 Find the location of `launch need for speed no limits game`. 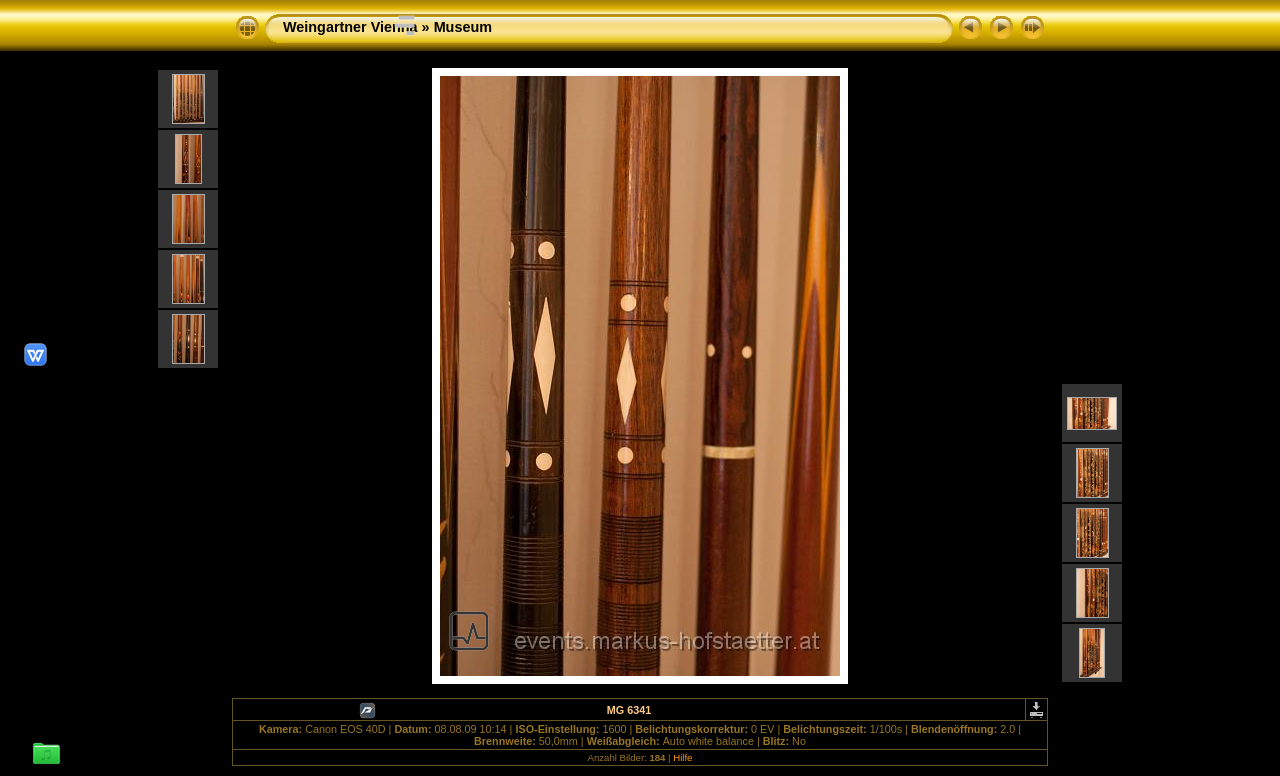

launch need for speed no limits game is located at coordinates (367, 710).